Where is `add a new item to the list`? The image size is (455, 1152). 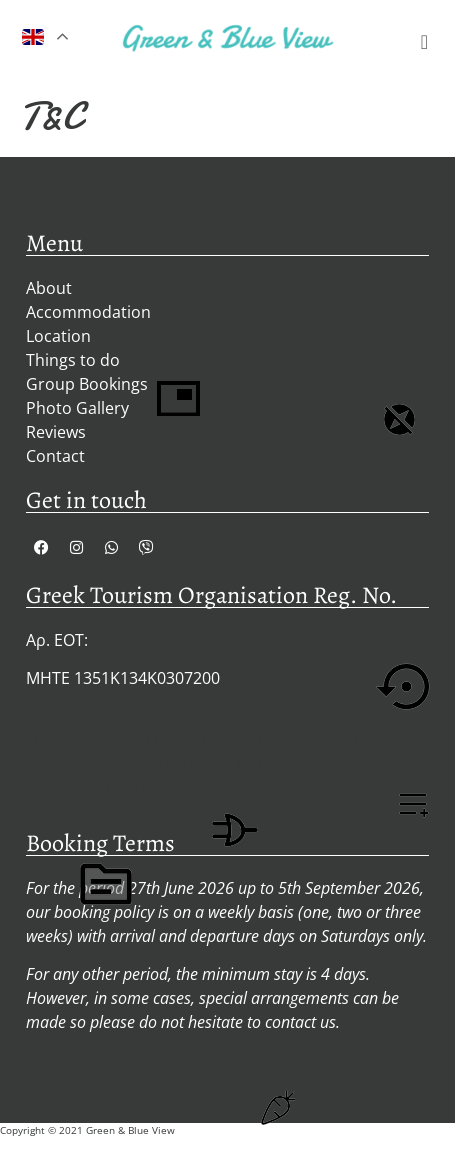
add a new item to the list is located at coordinates (413, 804).